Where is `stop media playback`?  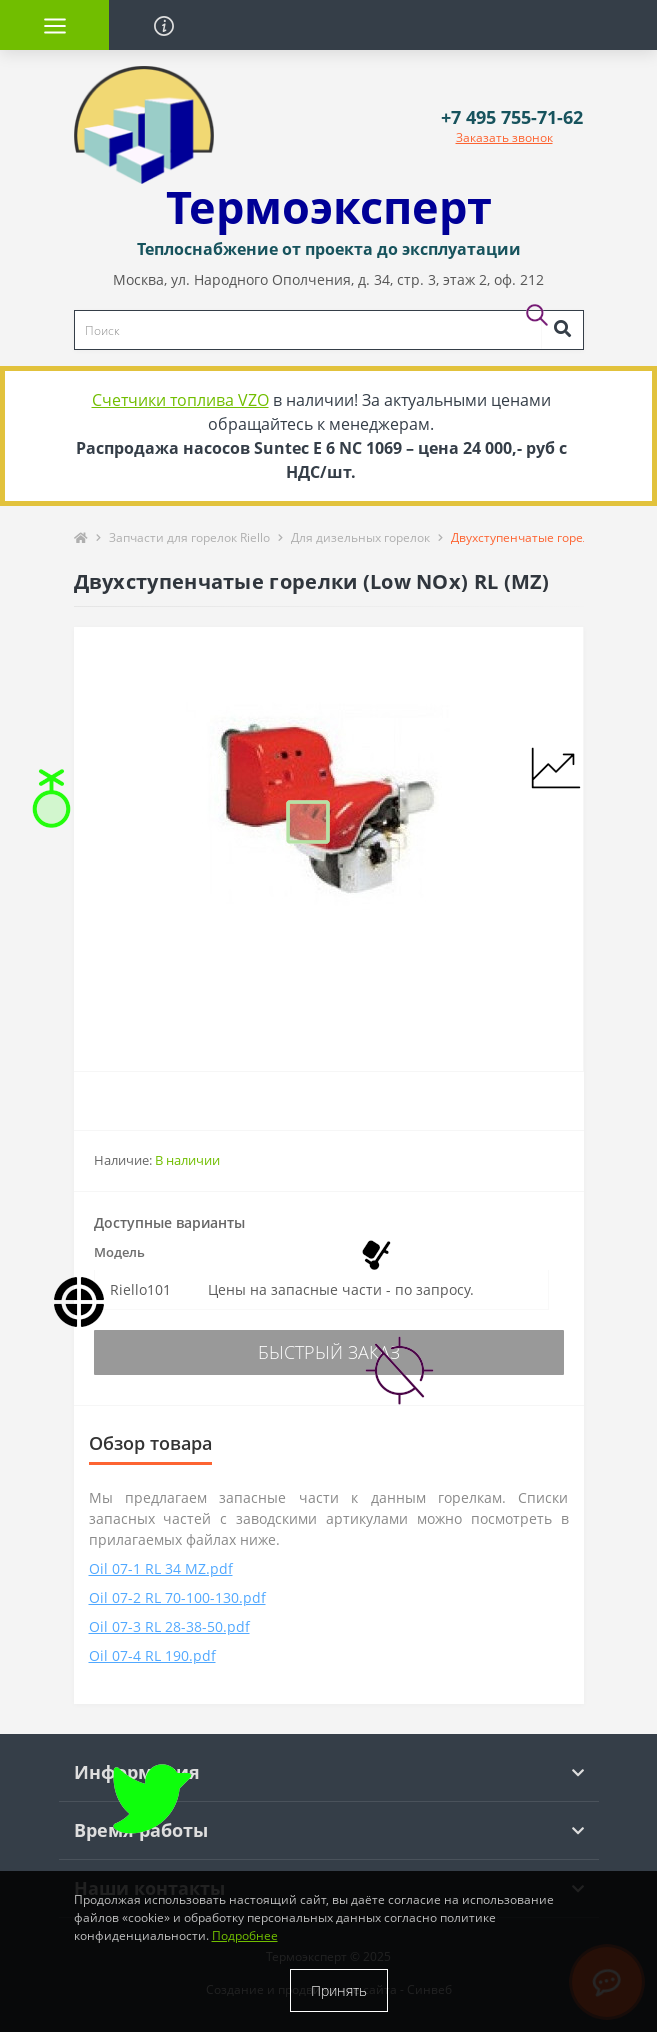 stop media playback is located at coordinates (308, 822).